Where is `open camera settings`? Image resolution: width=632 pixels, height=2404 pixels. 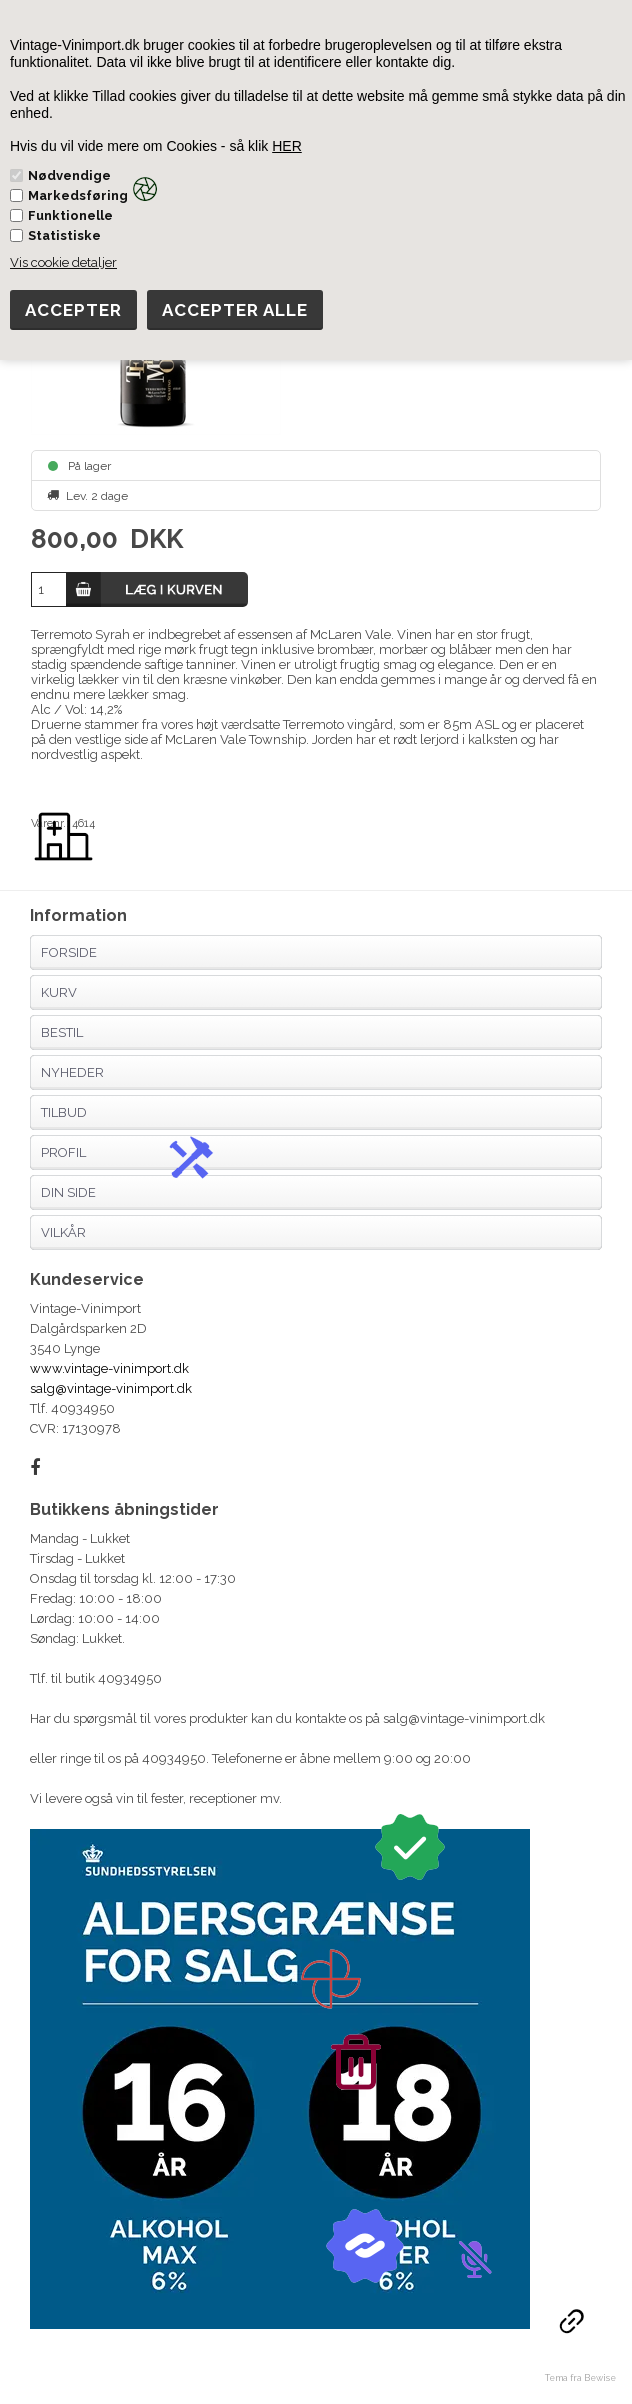
open camera settings is located at coordinates (145, 189).